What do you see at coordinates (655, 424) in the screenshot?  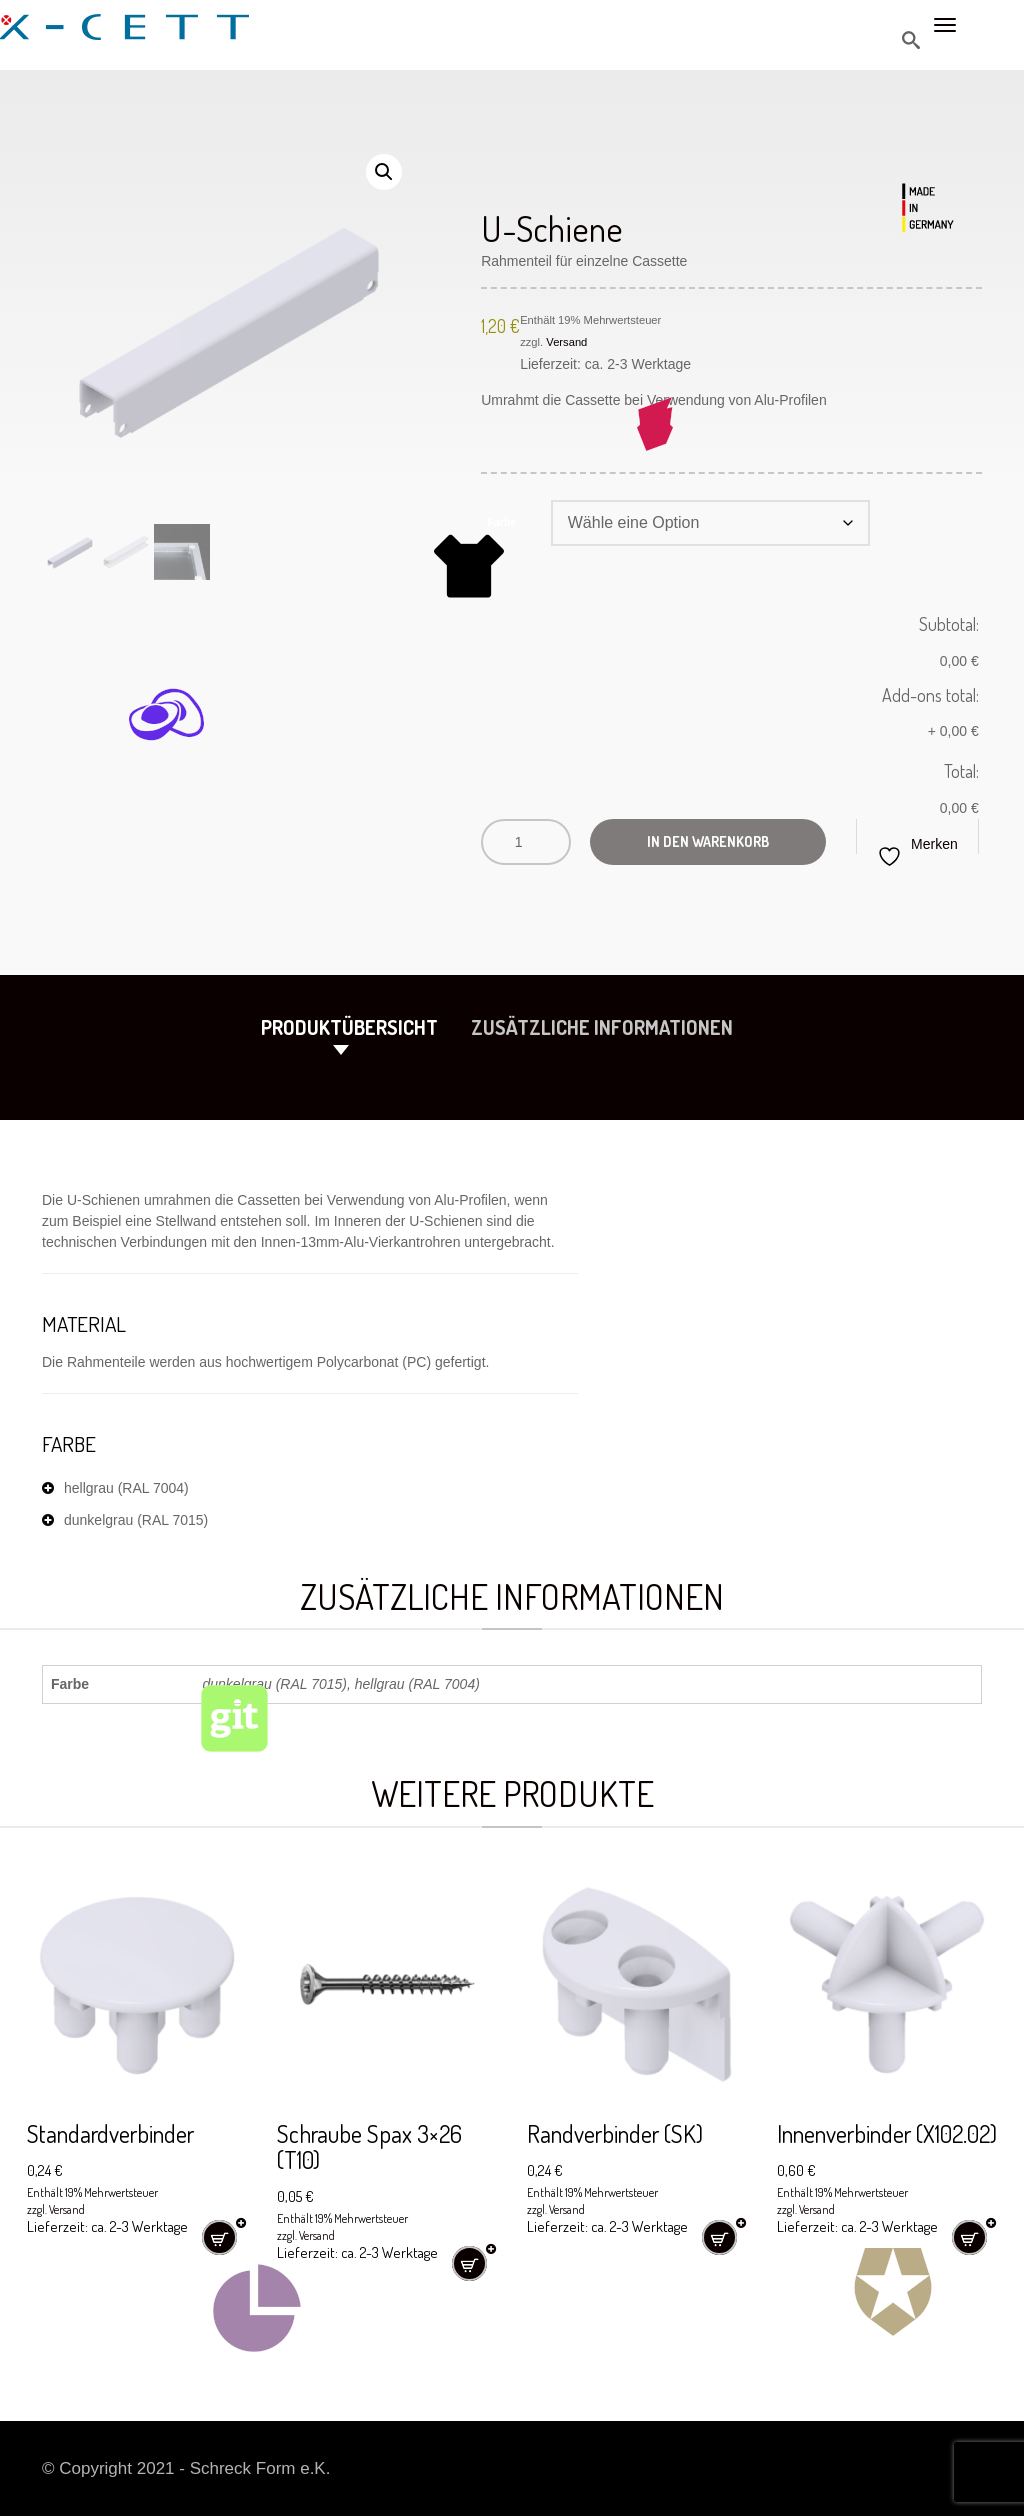 I see `visit BoardGameGeek website` at bounding box center [655, 424].